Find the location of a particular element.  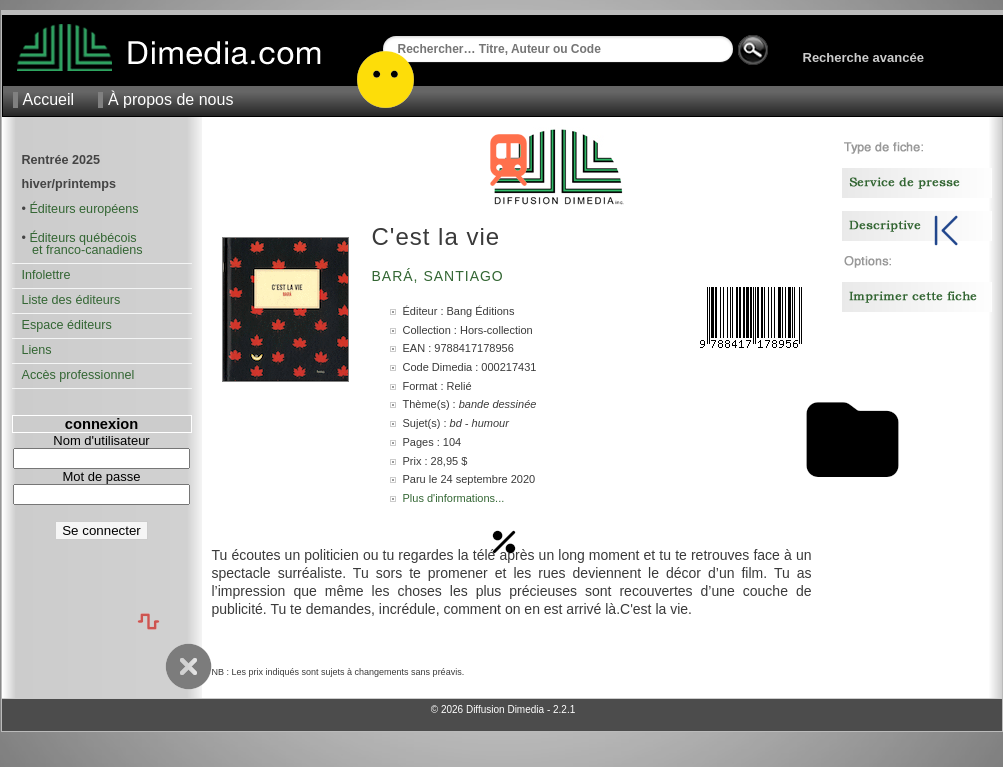

view subway or metro transit options is located at coordinates (508, 158).